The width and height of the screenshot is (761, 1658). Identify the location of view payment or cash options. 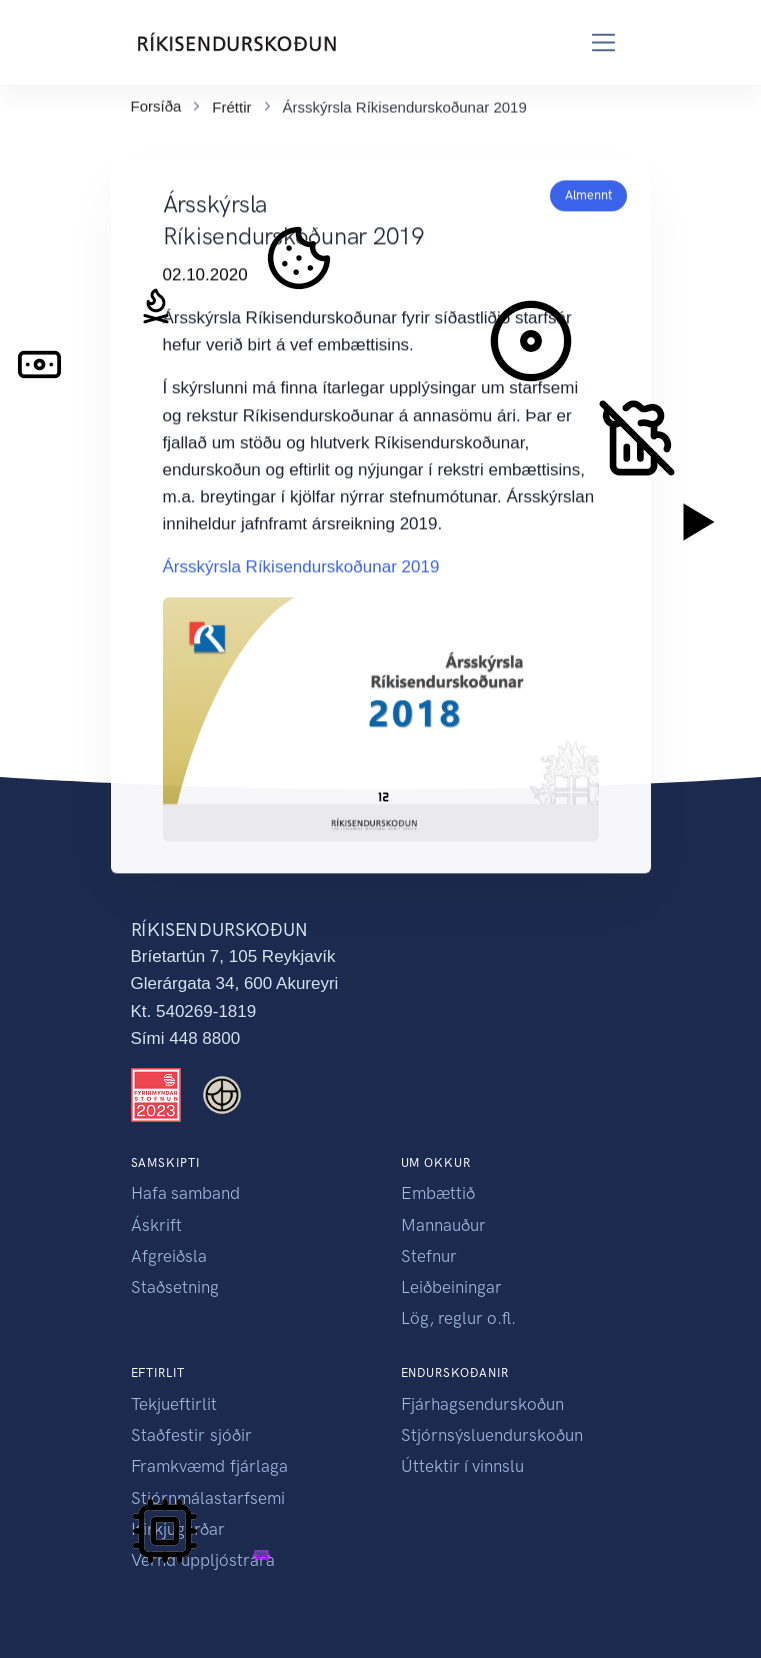
(39, 364).